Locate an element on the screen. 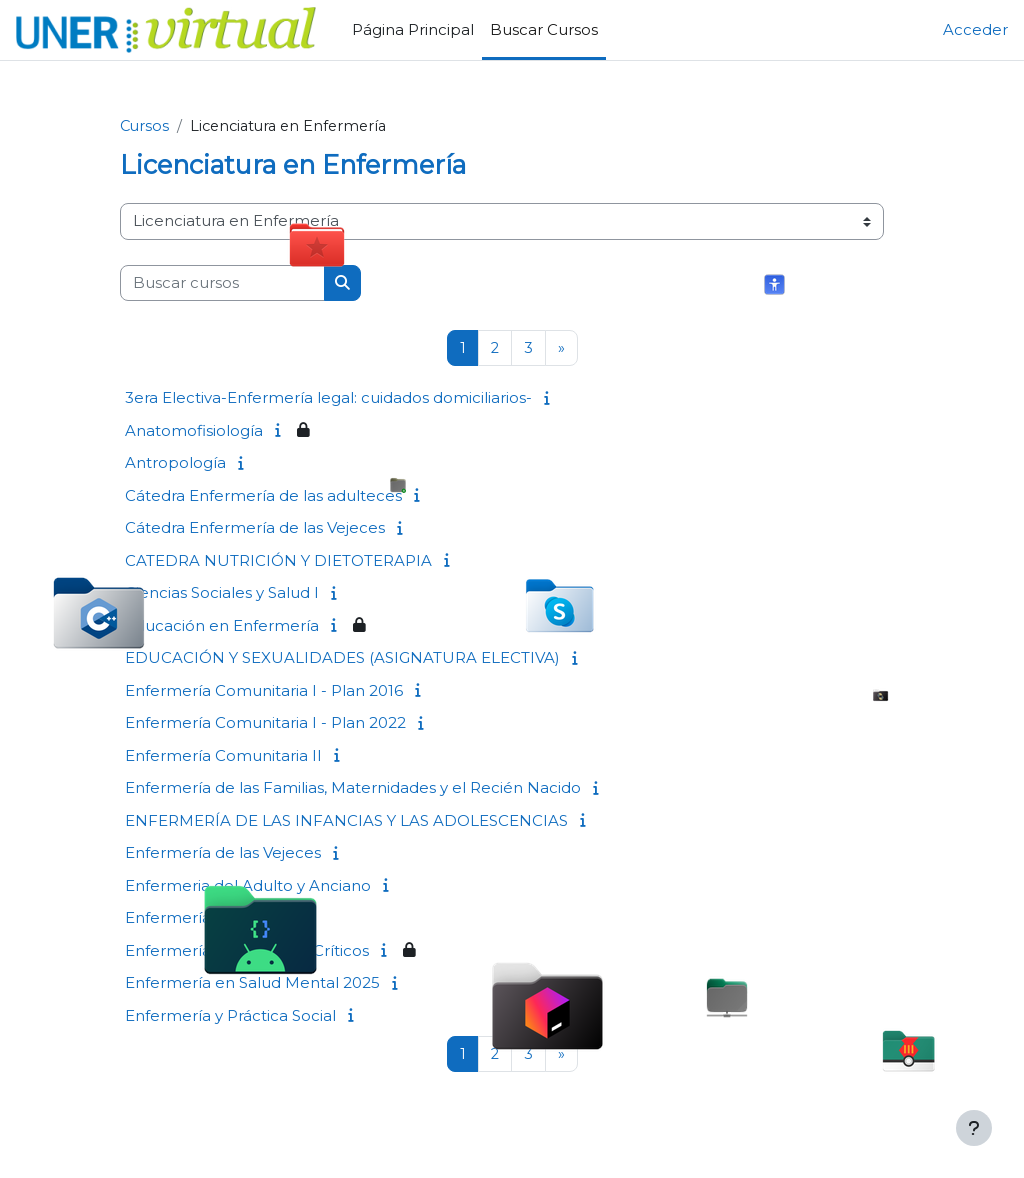 The image size is (1024, 1178). open android developer project files is located at coordinates (260, 933).